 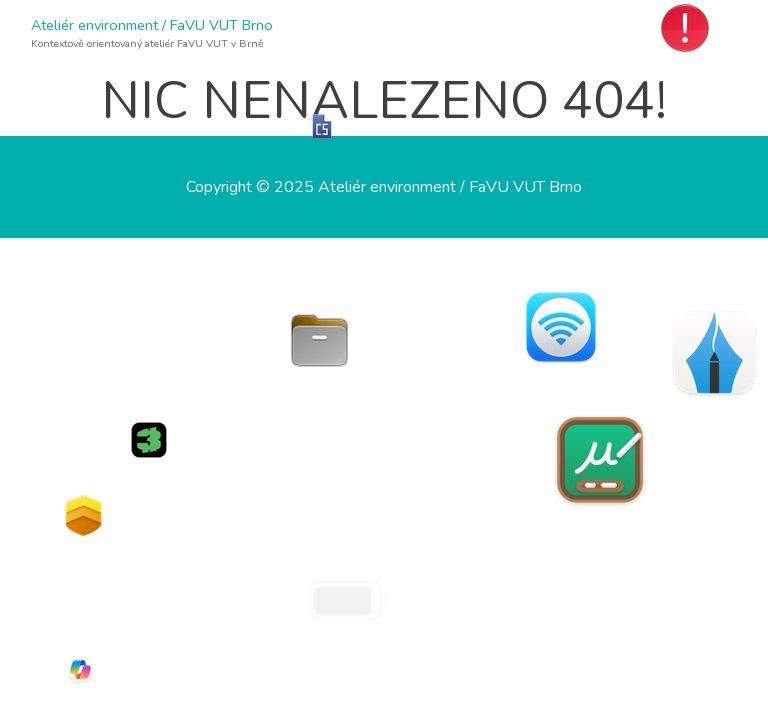 What do you see at coordinates (600, 460) in the screenshot?
I see `open tex-match app for handwriting or symbol recognition` at bounding box center [600, 460].